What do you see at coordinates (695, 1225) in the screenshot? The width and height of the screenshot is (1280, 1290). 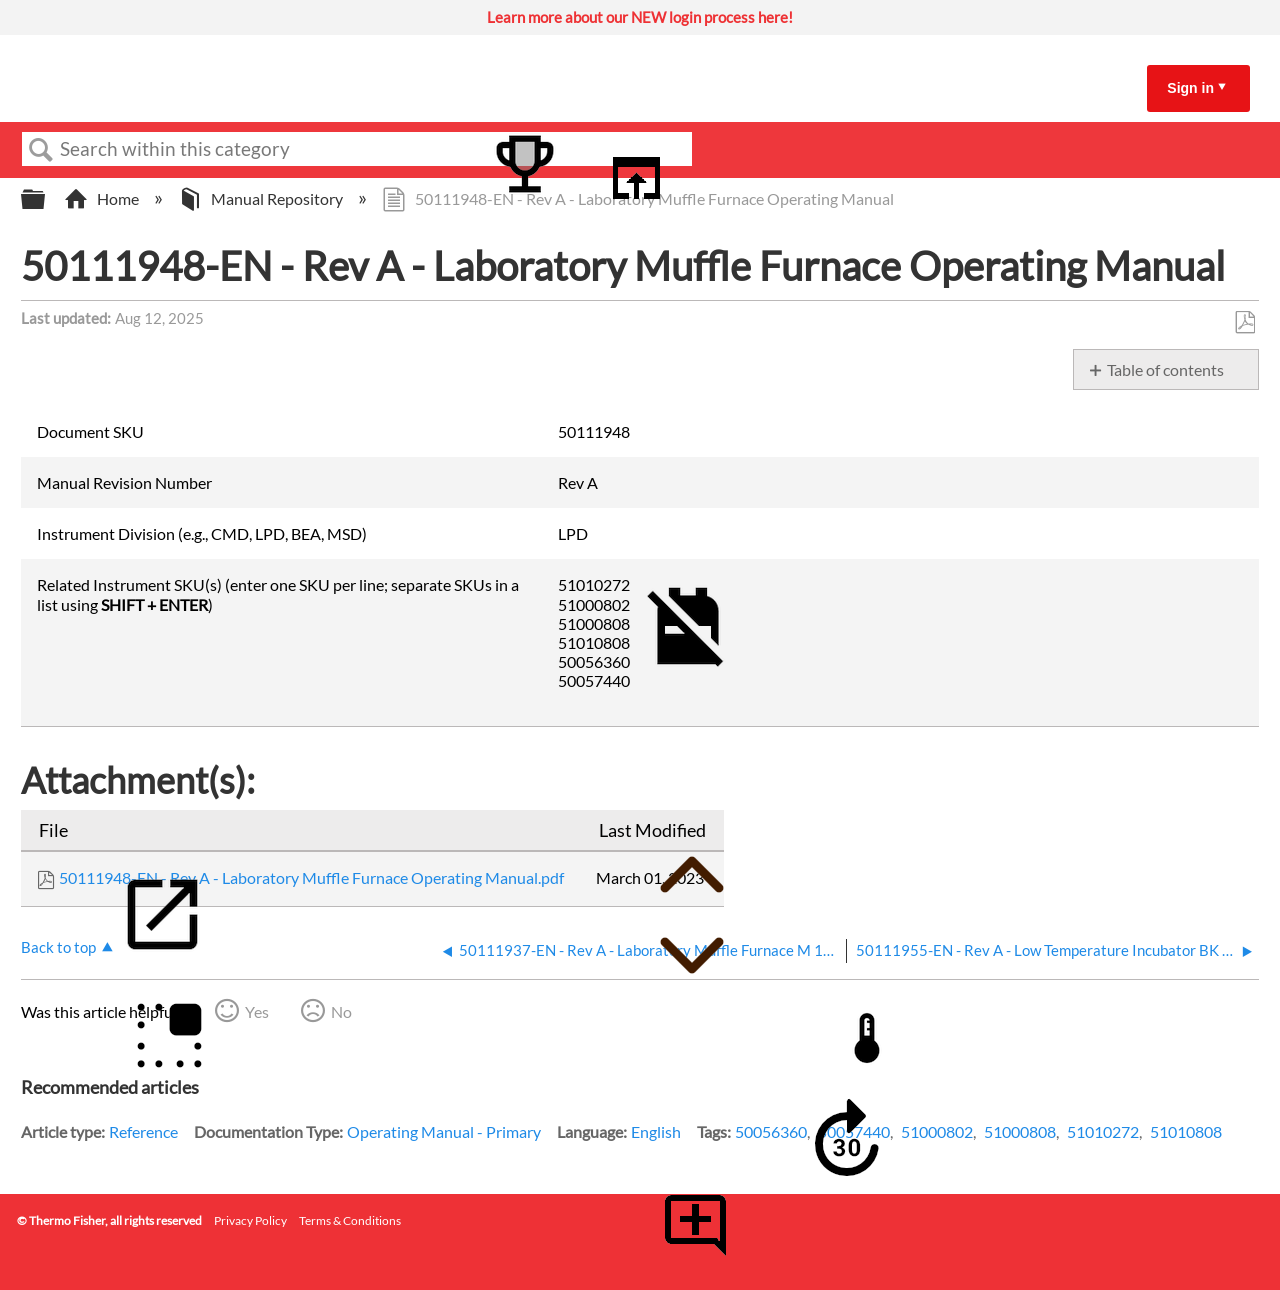 I see `add a new comment` at bounding box center [695, 1225].